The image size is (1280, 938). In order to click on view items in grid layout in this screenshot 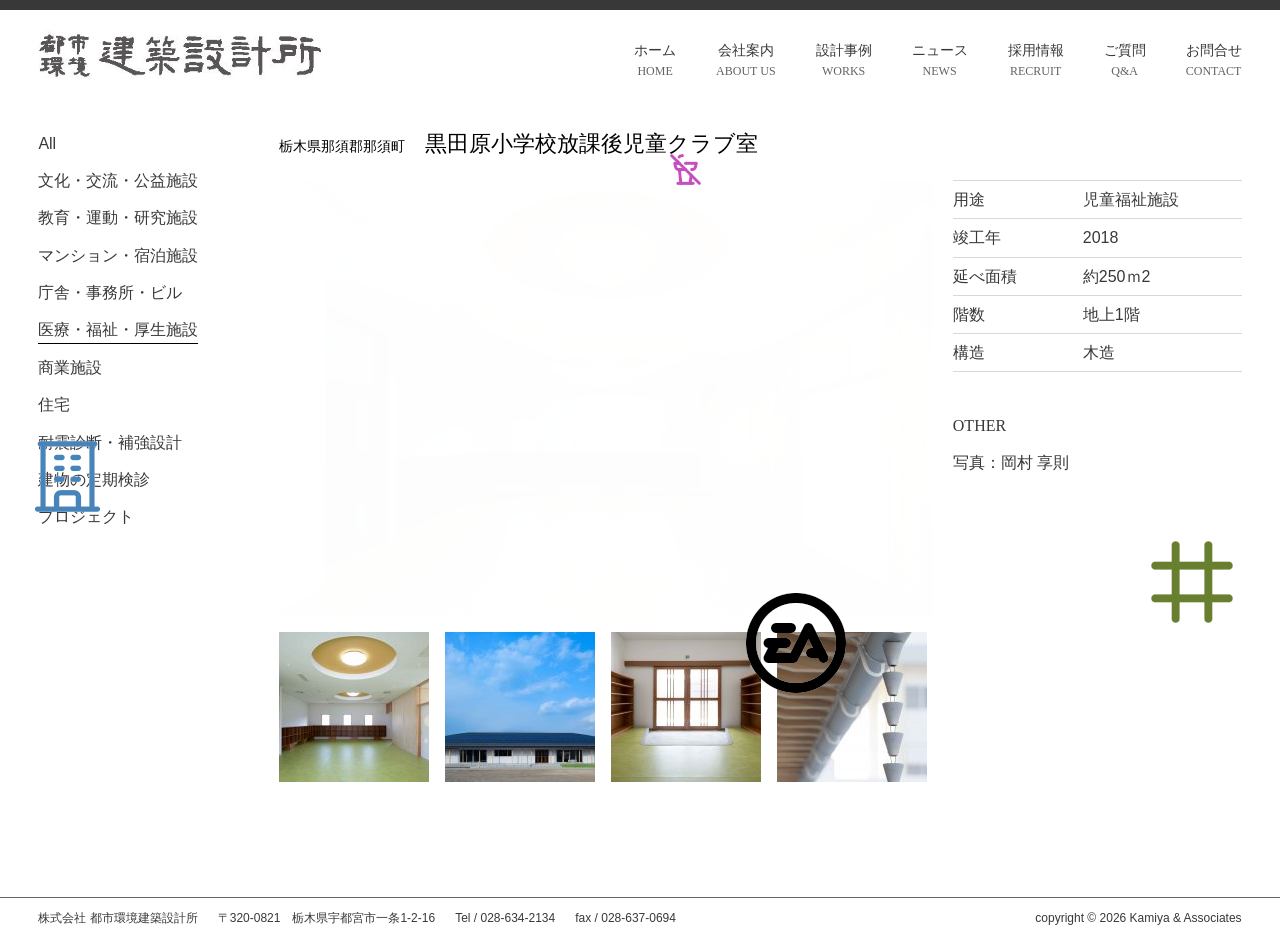, I will do `click(1192, 582)`.